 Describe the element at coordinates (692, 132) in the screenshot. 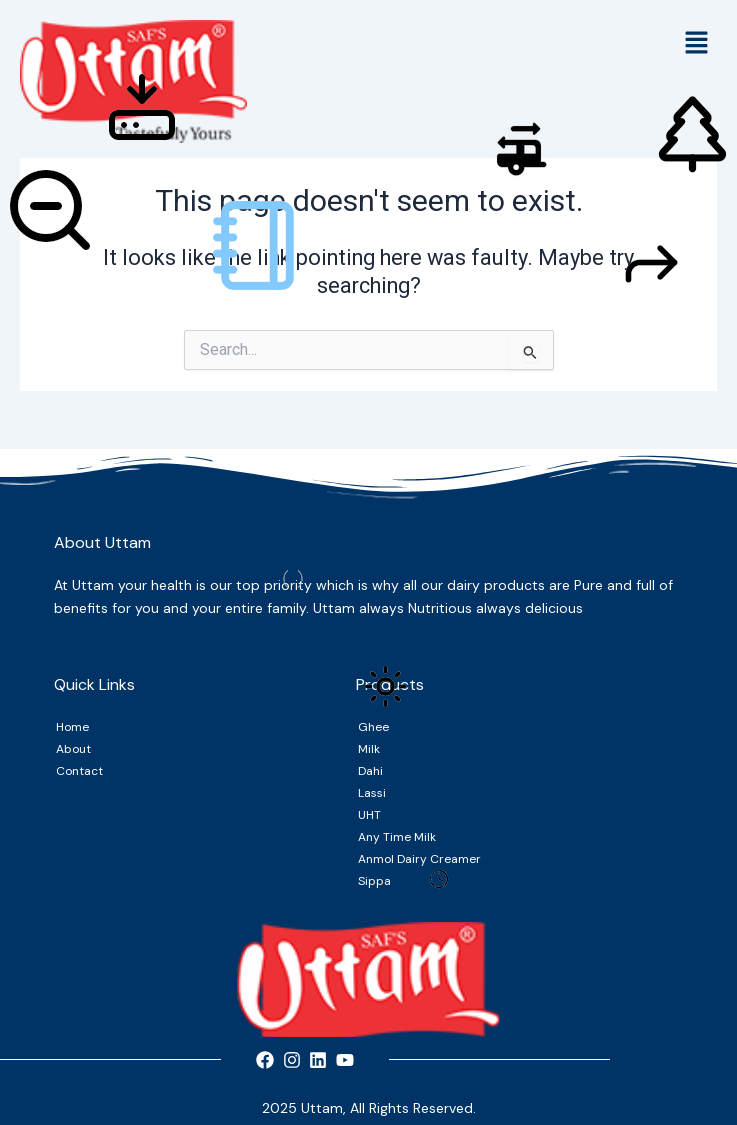

I see `access nature or outdoor-related content` at that location.